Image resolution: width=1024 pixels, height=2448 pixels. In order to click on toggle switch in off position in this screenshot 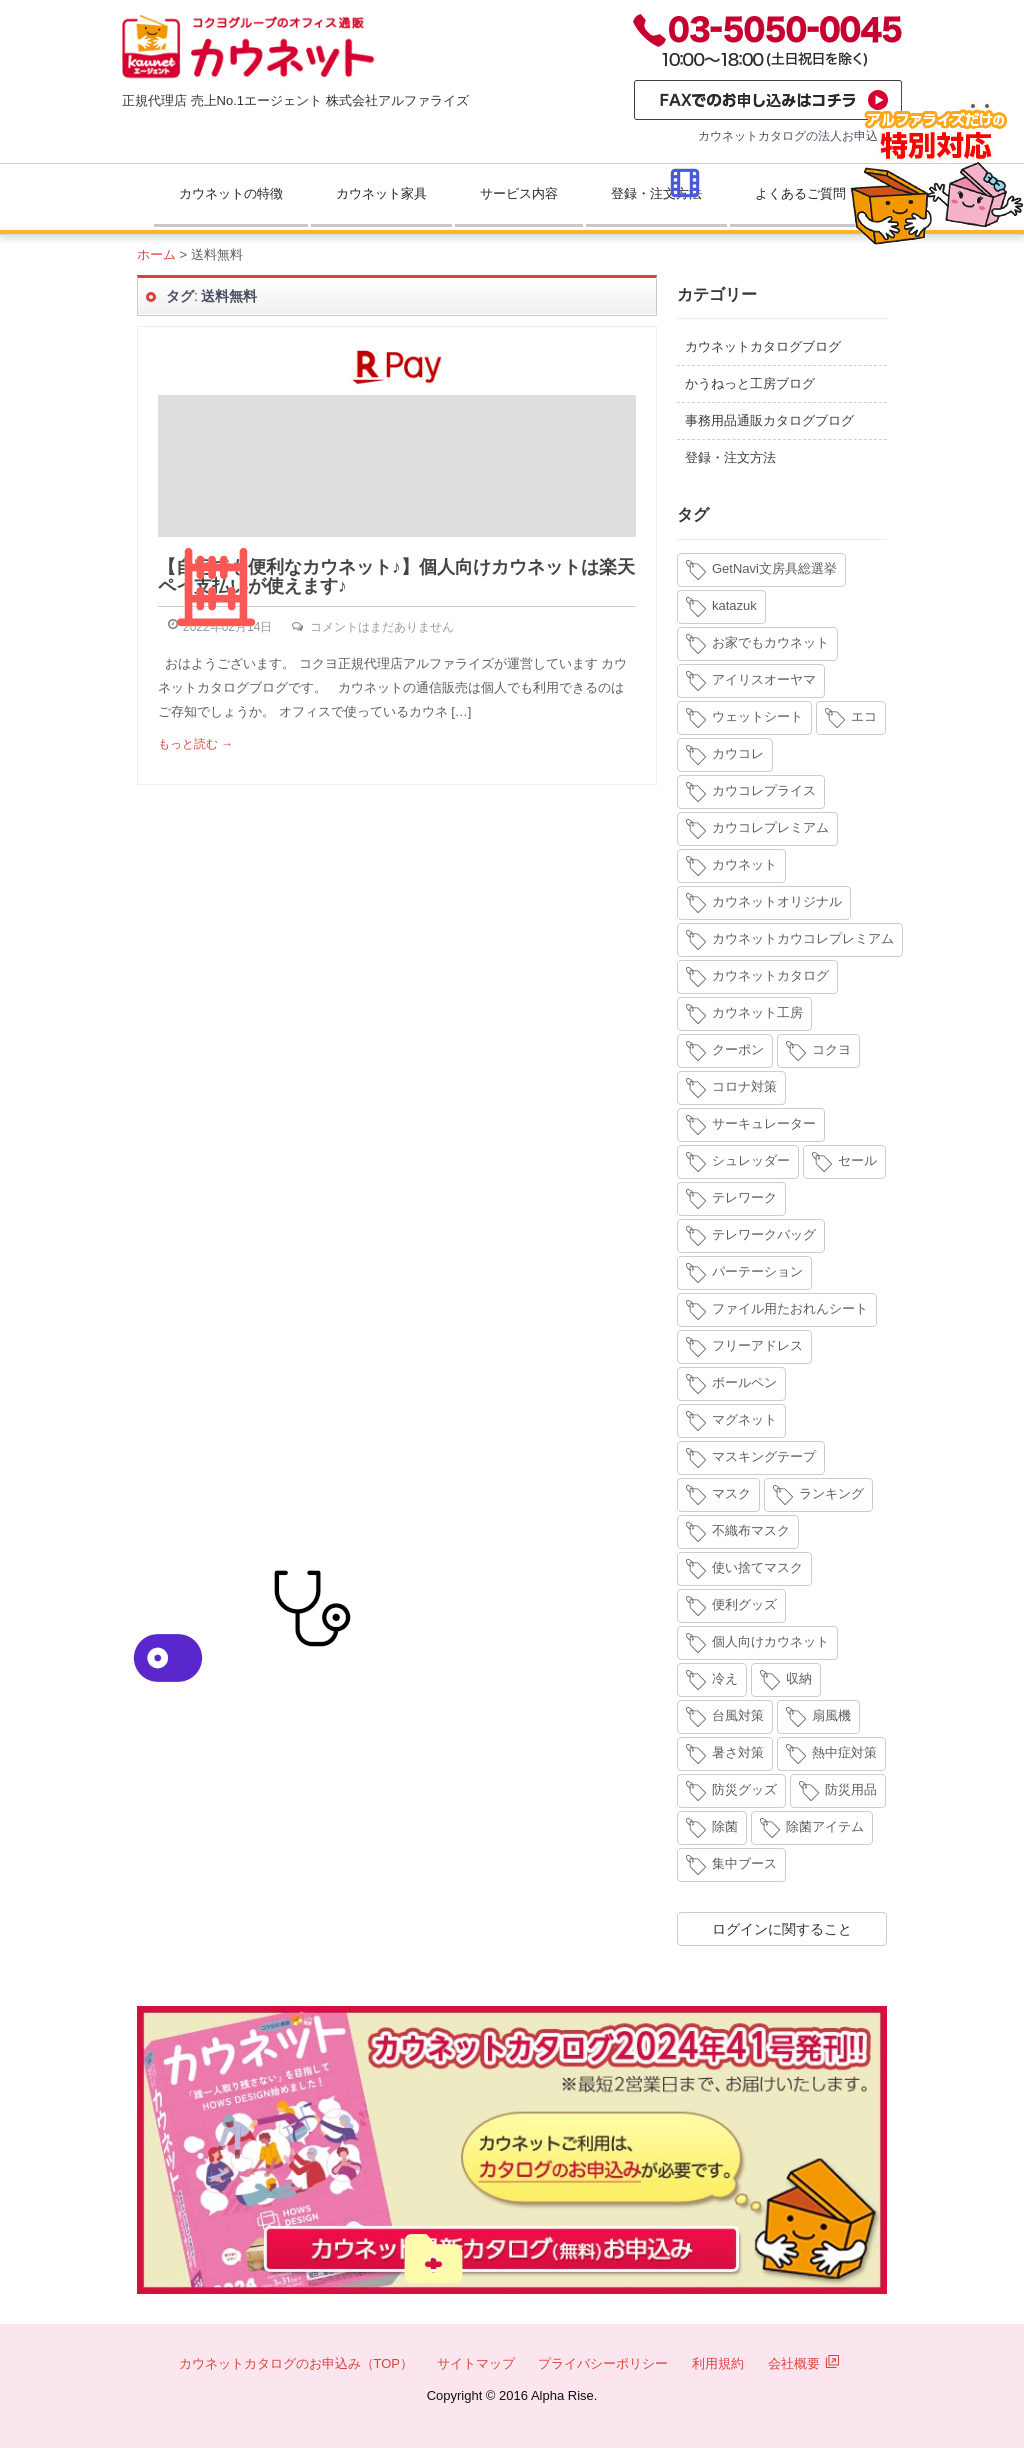, I will do `click(168, 1658)`.